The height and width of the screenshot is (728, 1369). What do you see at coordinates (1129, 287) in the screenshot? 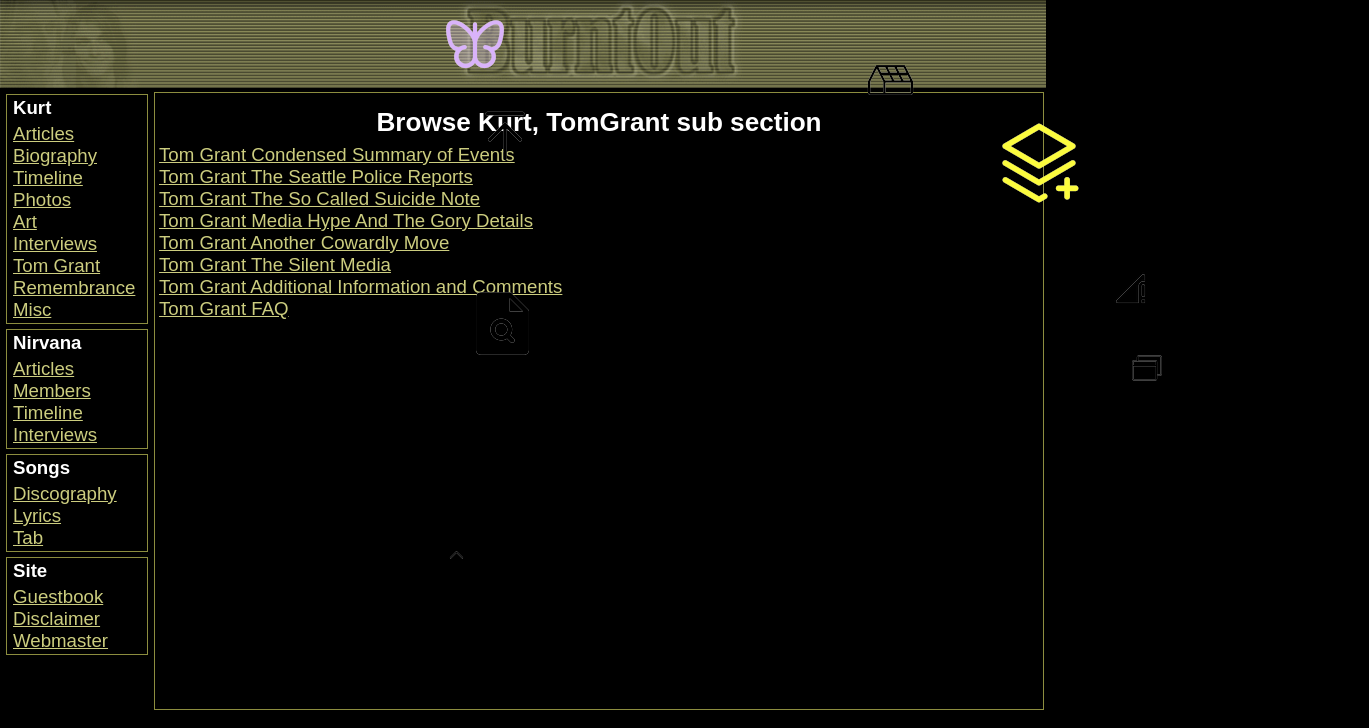
I see `indicates full cellular signal but no internet connection` at bounding box center [1129, 287].